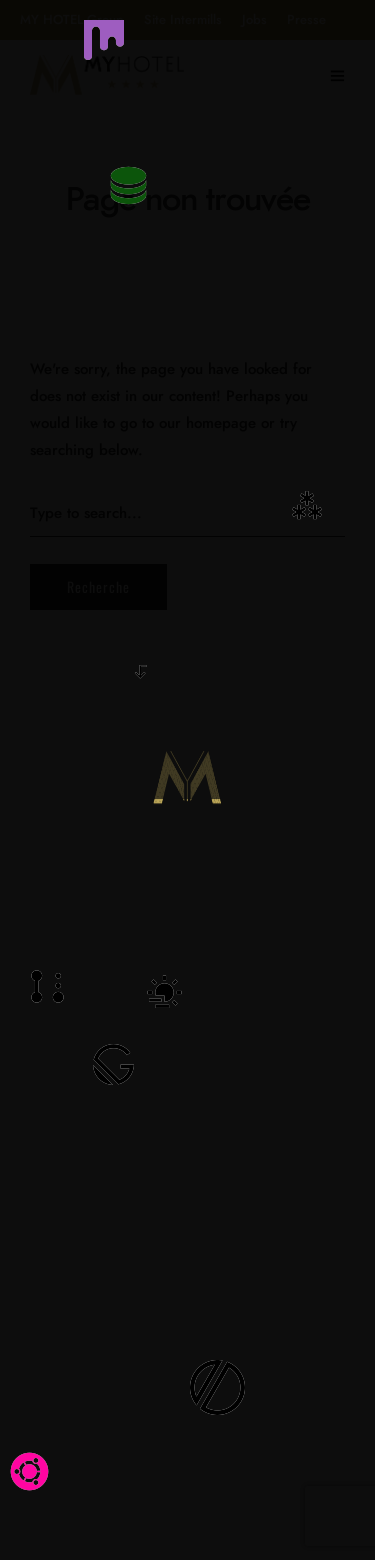 The width and height of the screenshot is (375, 1560). I want to click on connect to the fediverse network, so click(307, 506).